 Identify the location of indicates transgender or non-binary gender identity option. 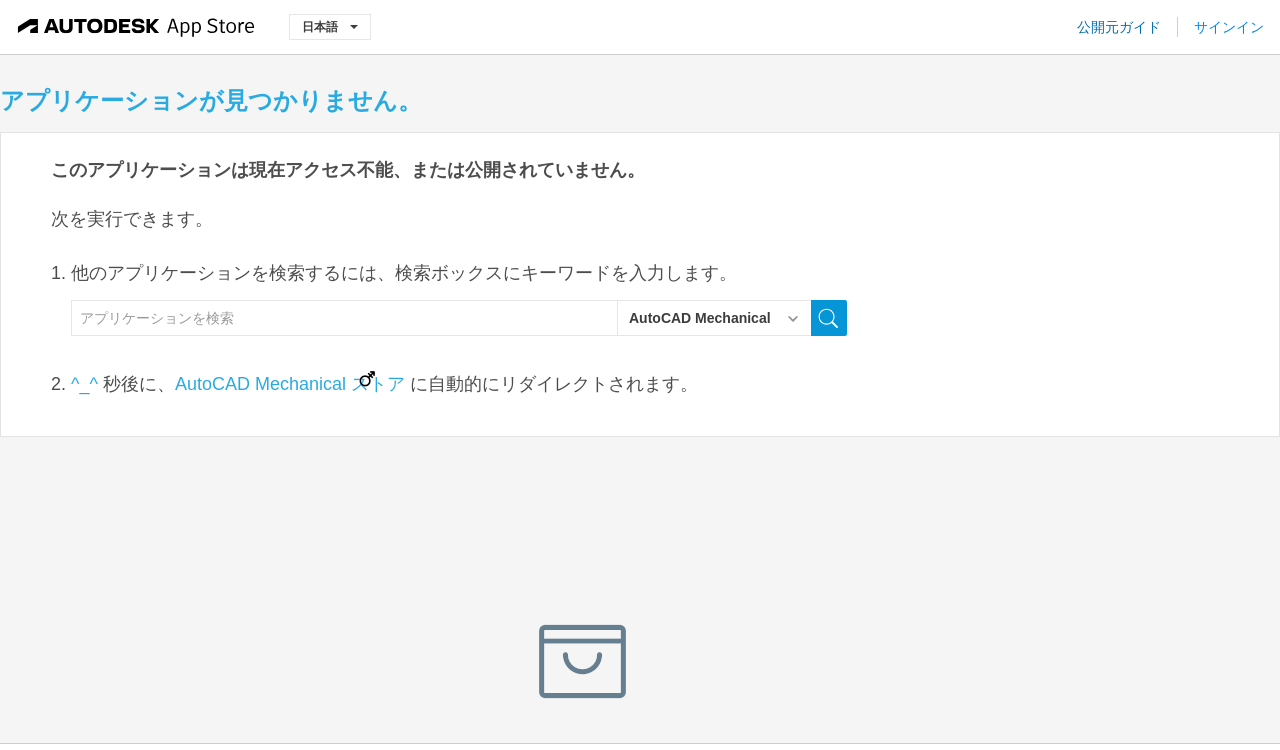
(367, 378).